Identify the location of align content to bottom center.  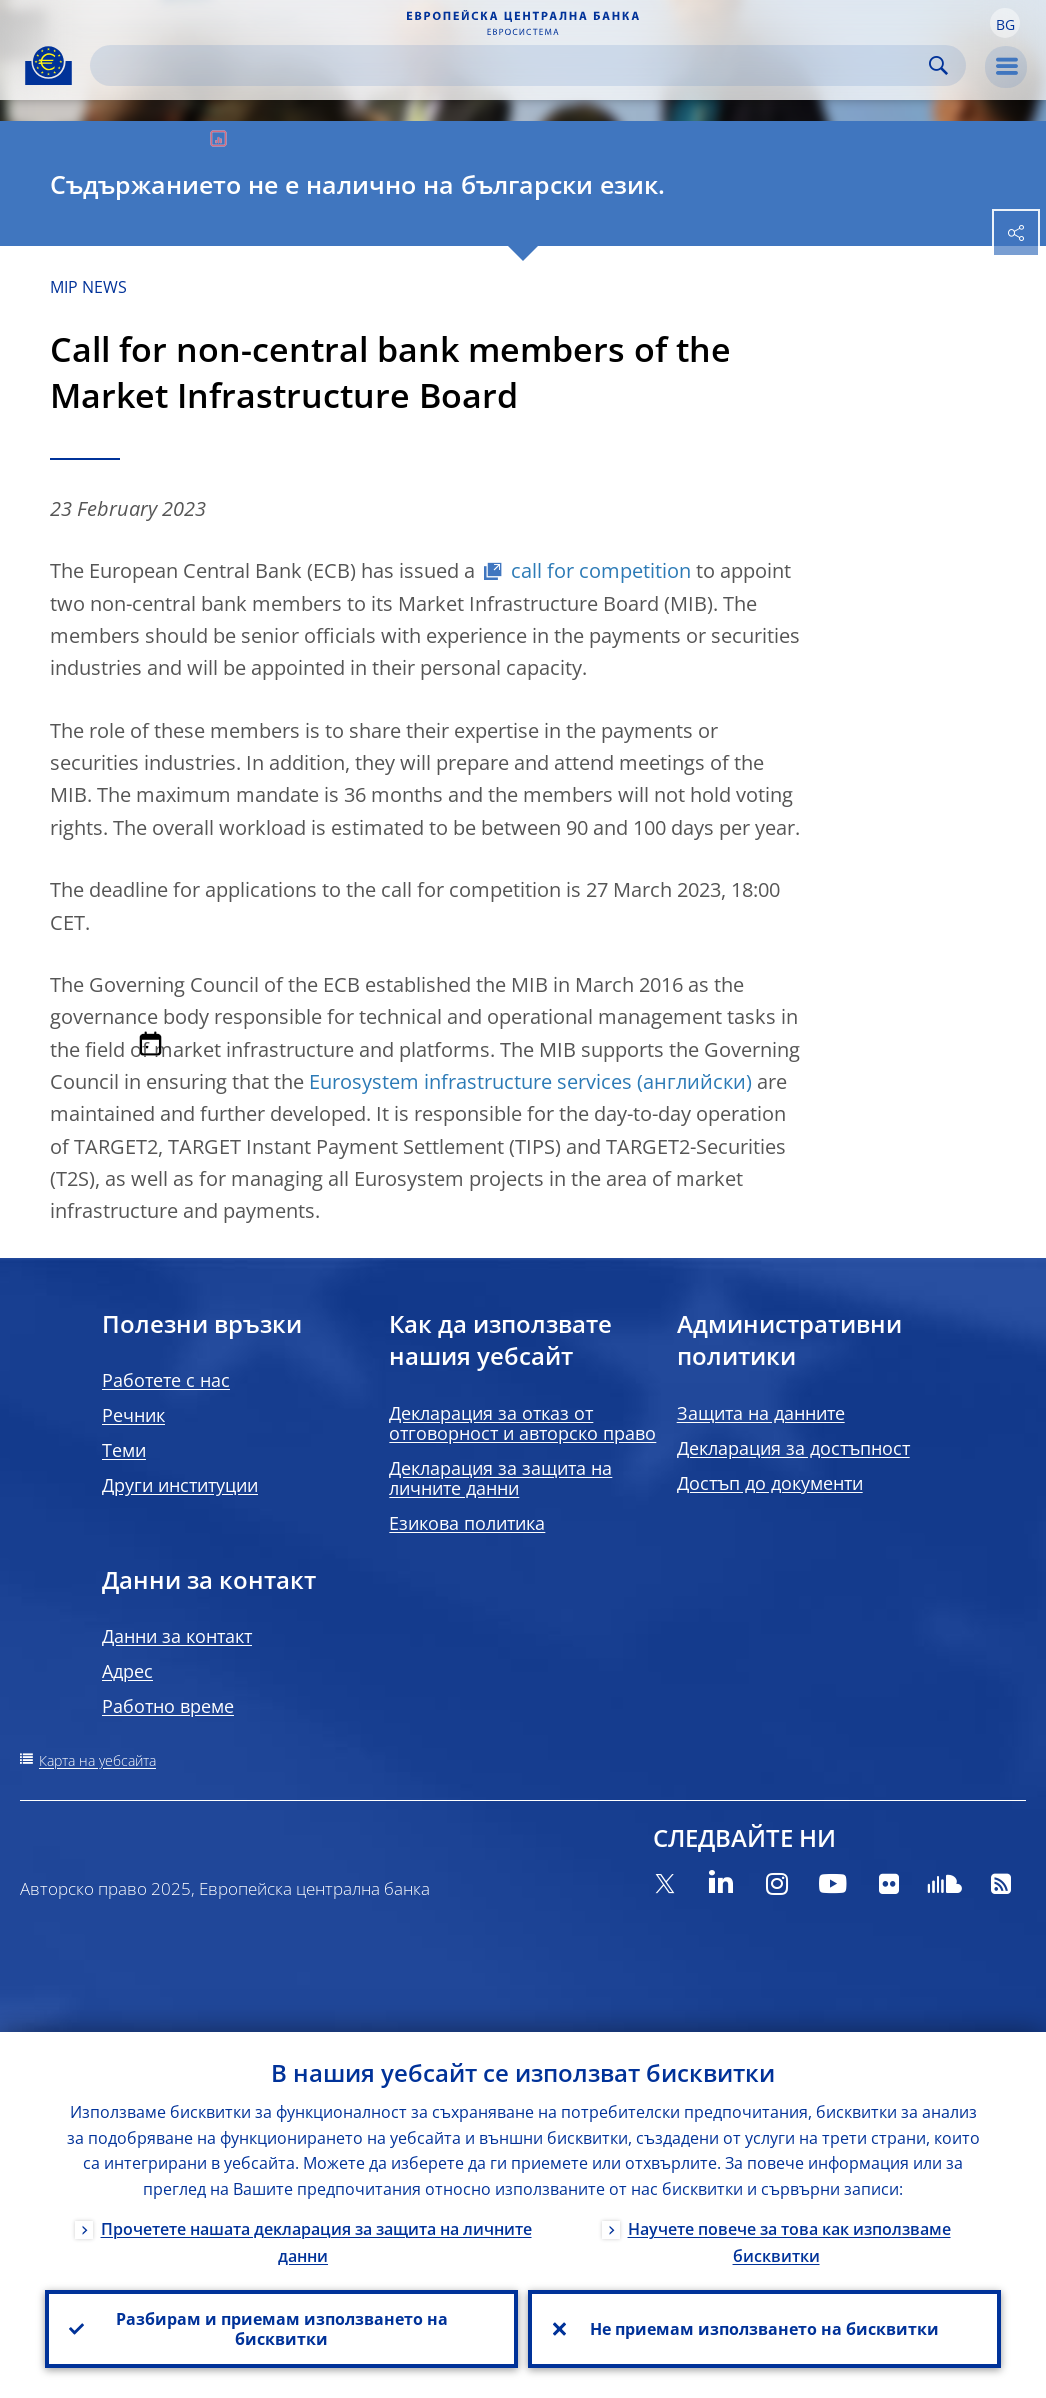
(218, 138).